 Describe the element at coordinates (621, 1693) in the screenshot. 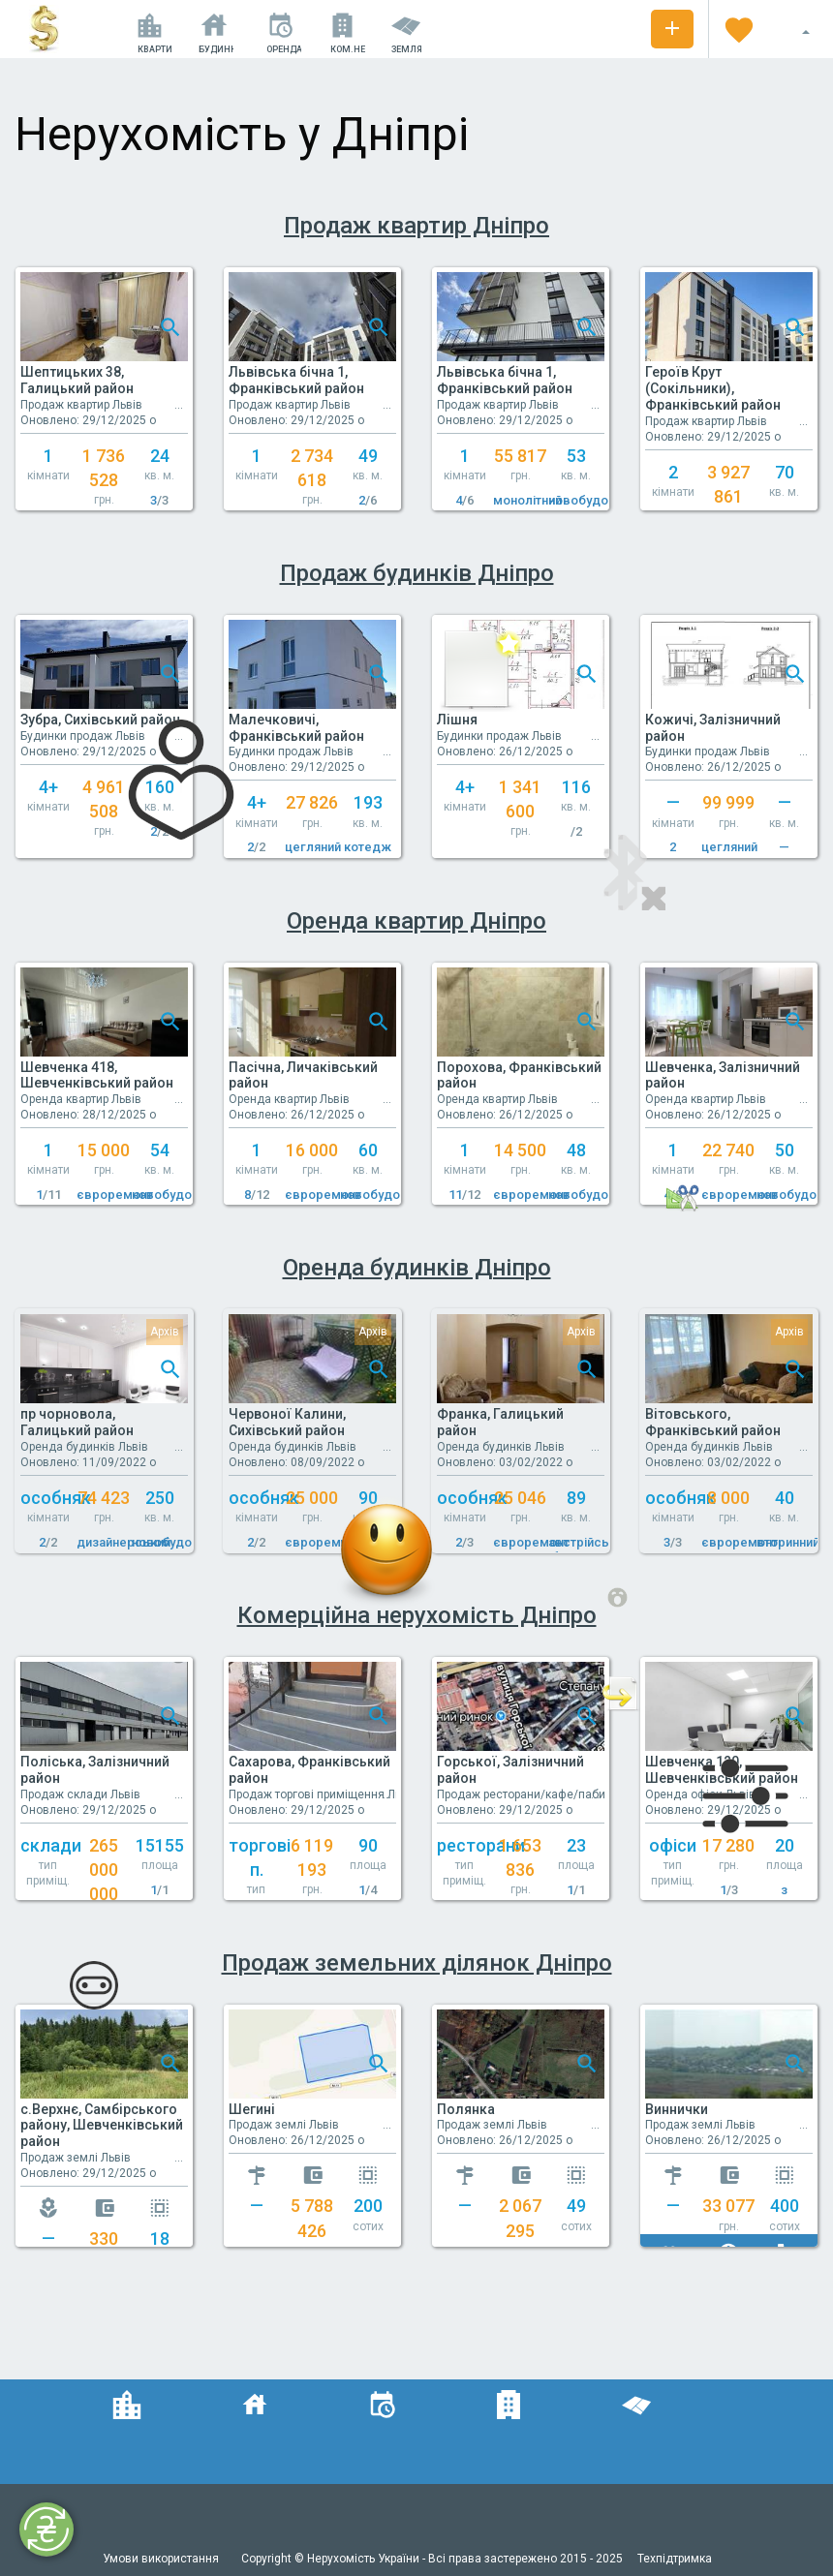

I see `revert document to previous version` at that location.